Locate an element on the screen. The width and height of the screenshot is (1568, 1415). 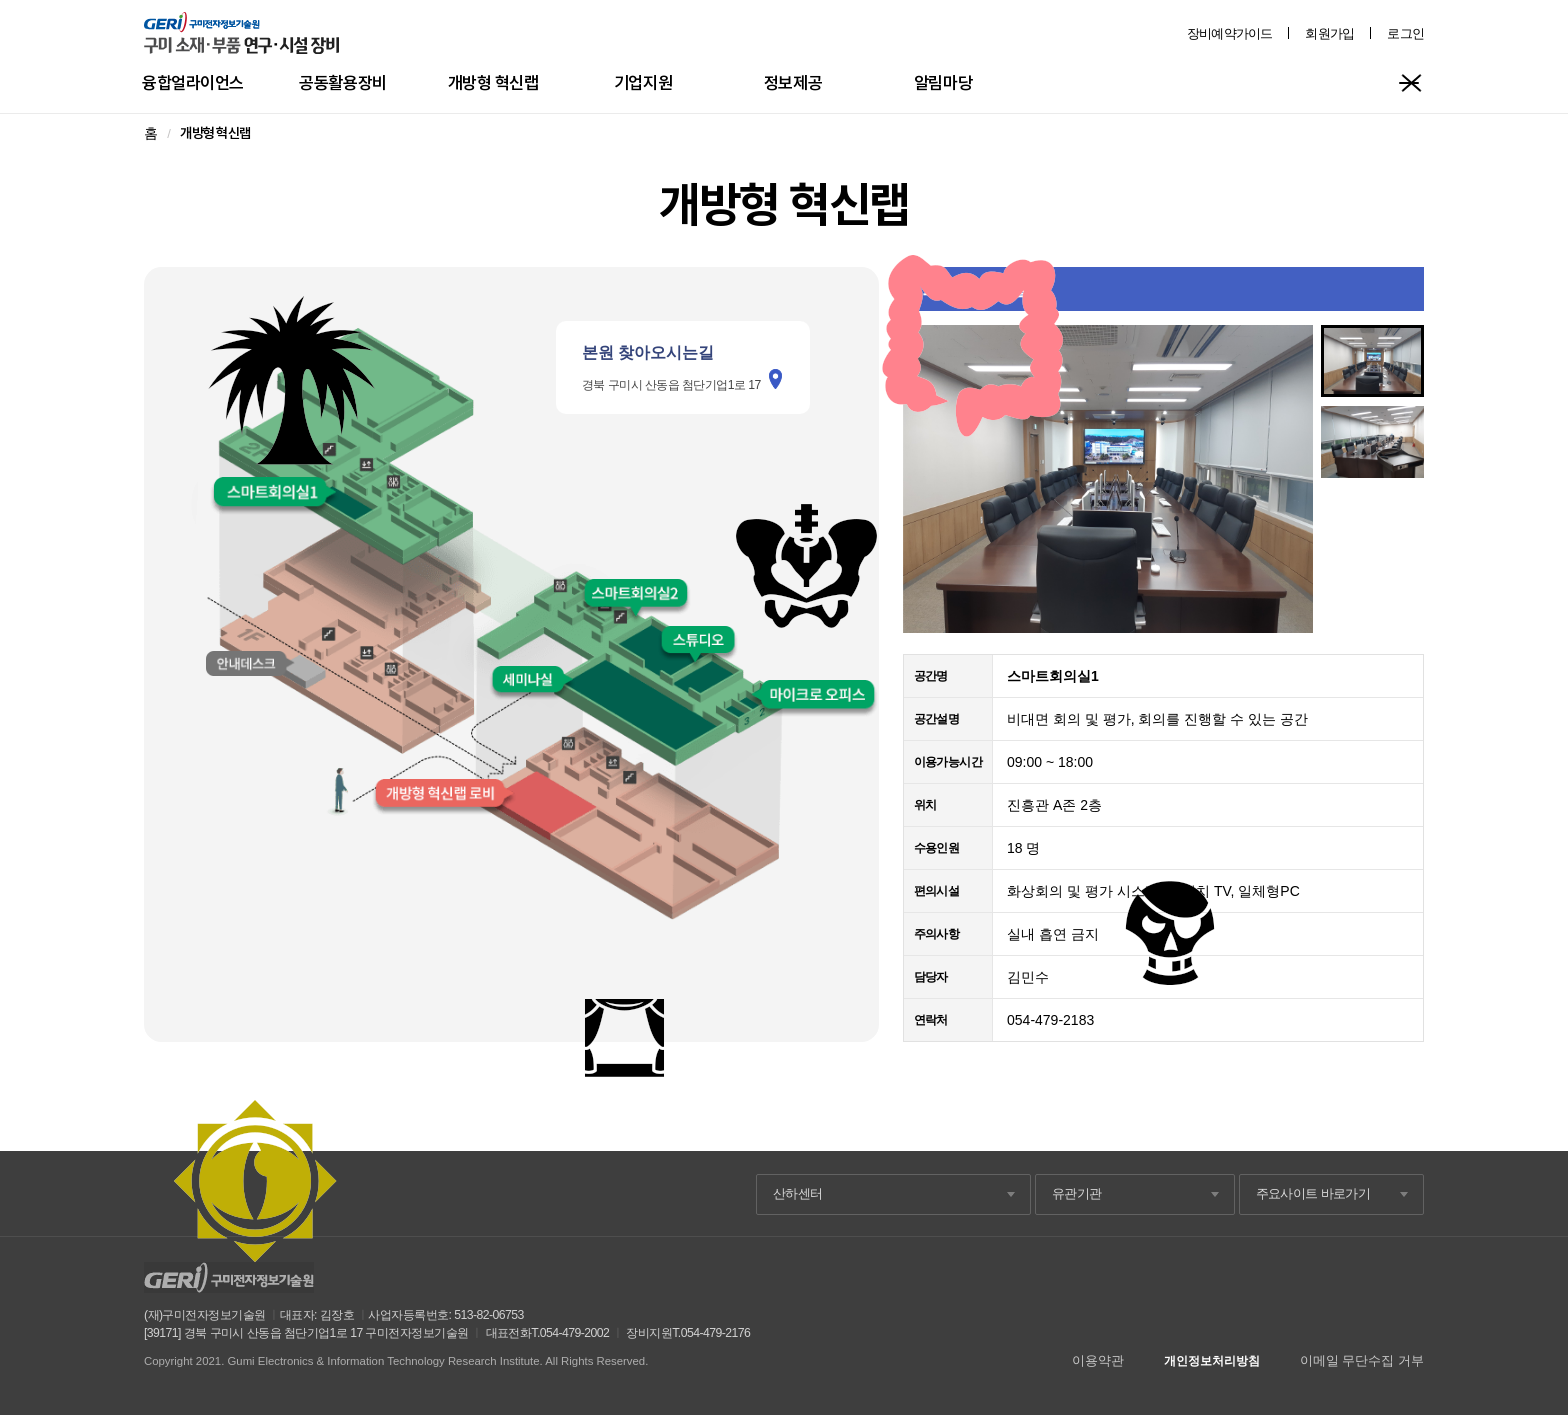
access pirate or nautical themed game content is located at coordinates (1170, 933).